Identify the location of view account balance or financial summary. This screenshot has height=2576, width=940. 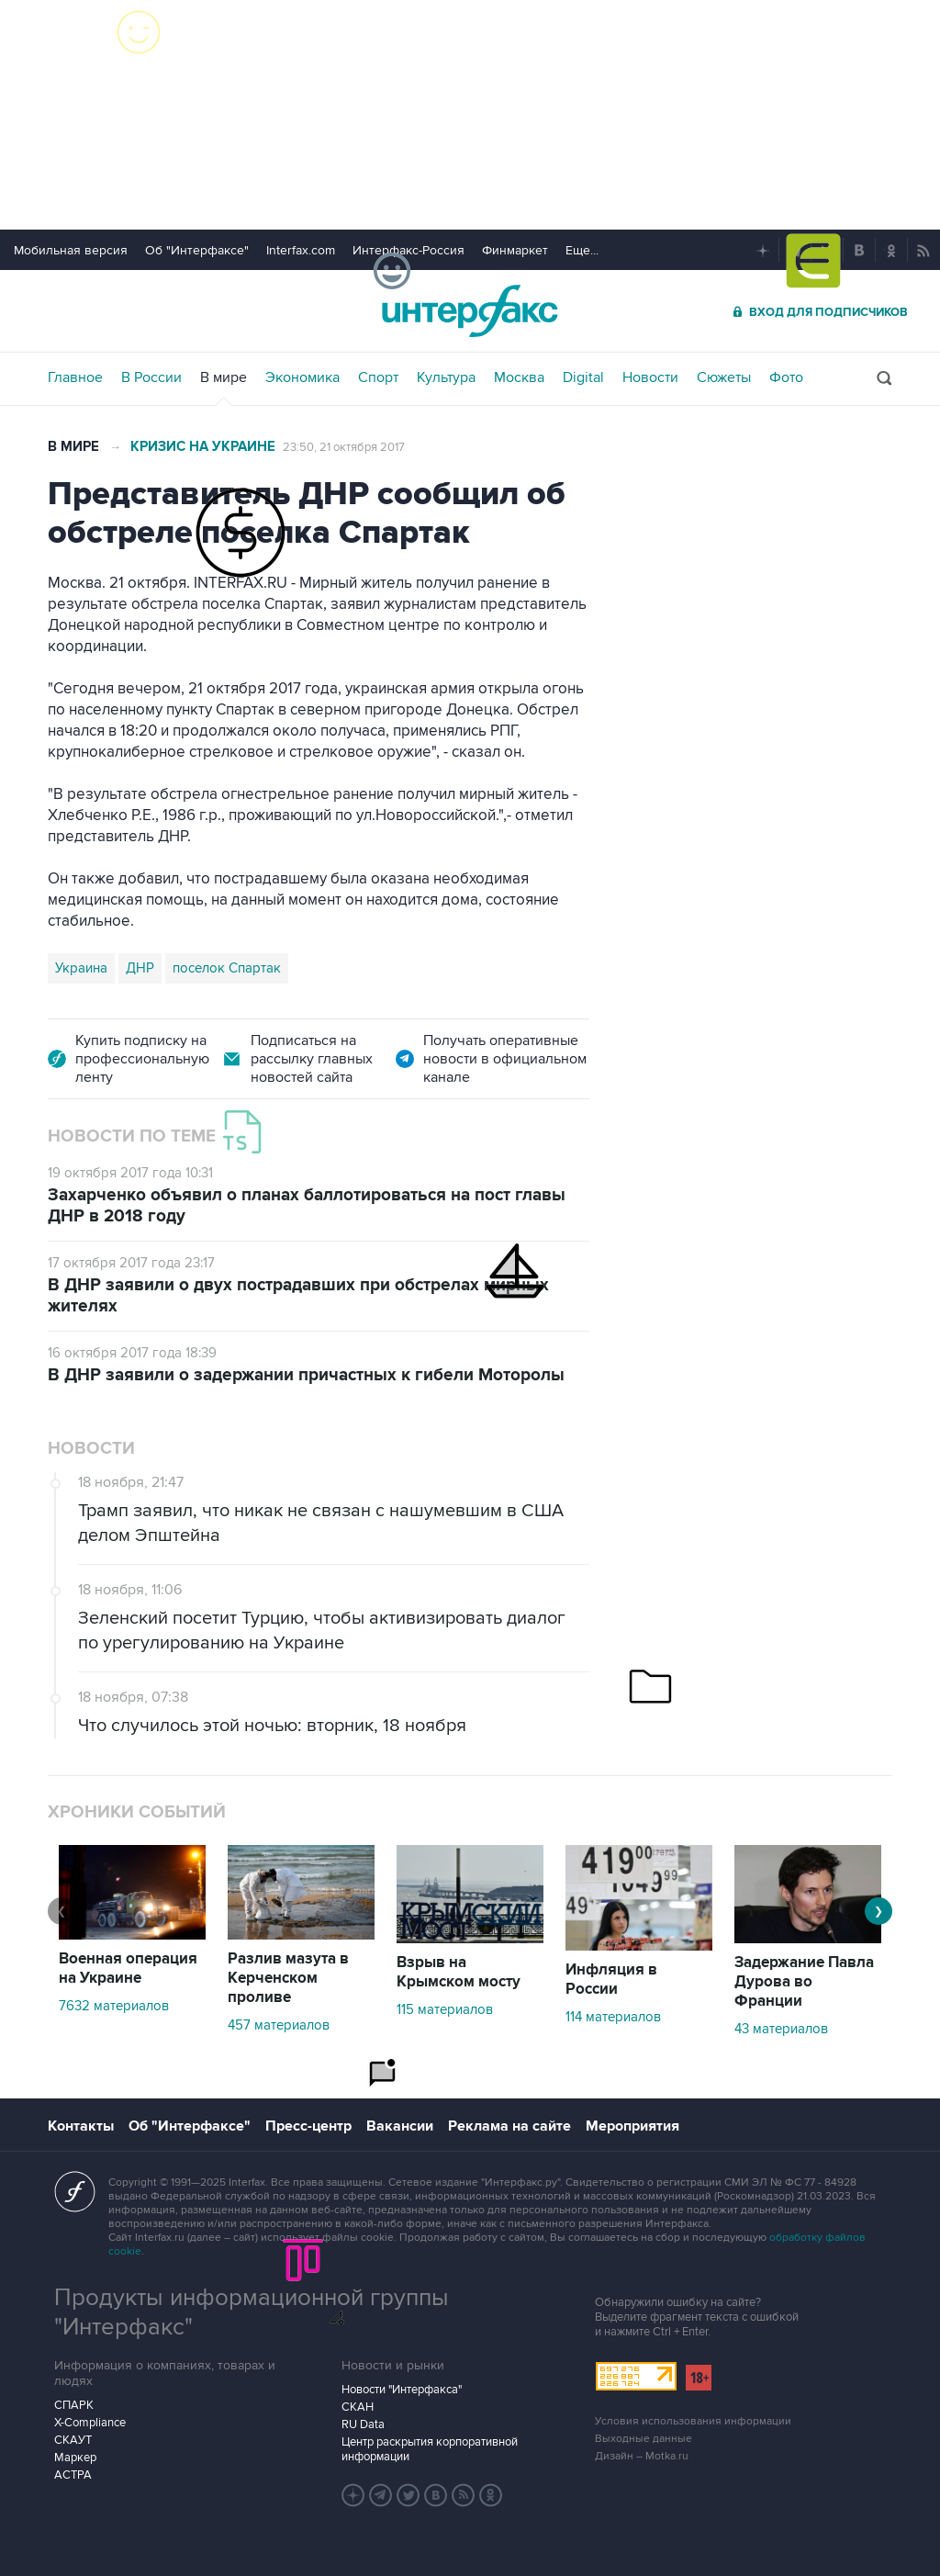
(241, 533).